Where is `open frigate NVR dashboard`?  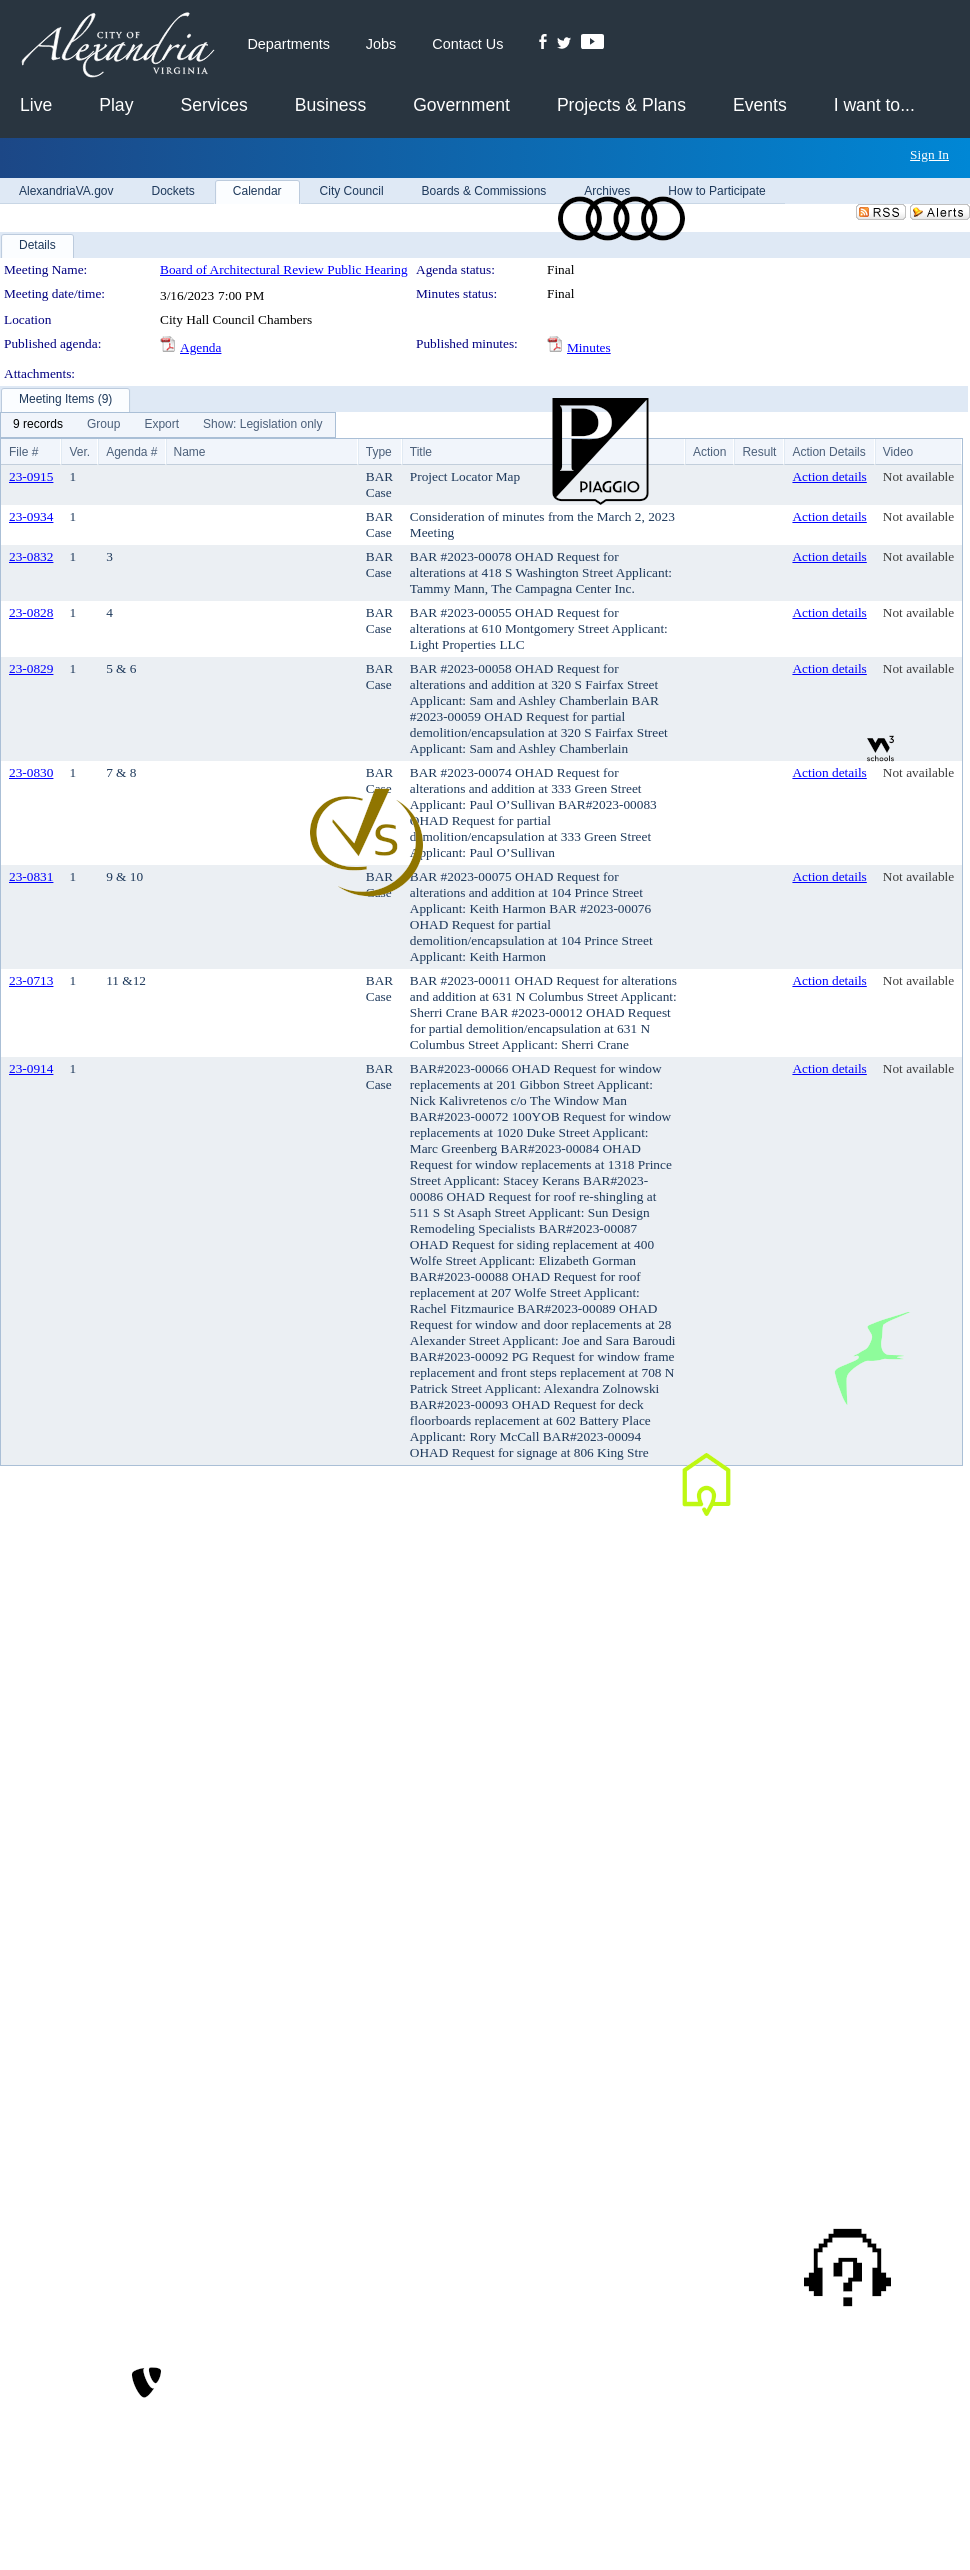
open frigate NVR dashboard is located at coordinates (872, 1358).